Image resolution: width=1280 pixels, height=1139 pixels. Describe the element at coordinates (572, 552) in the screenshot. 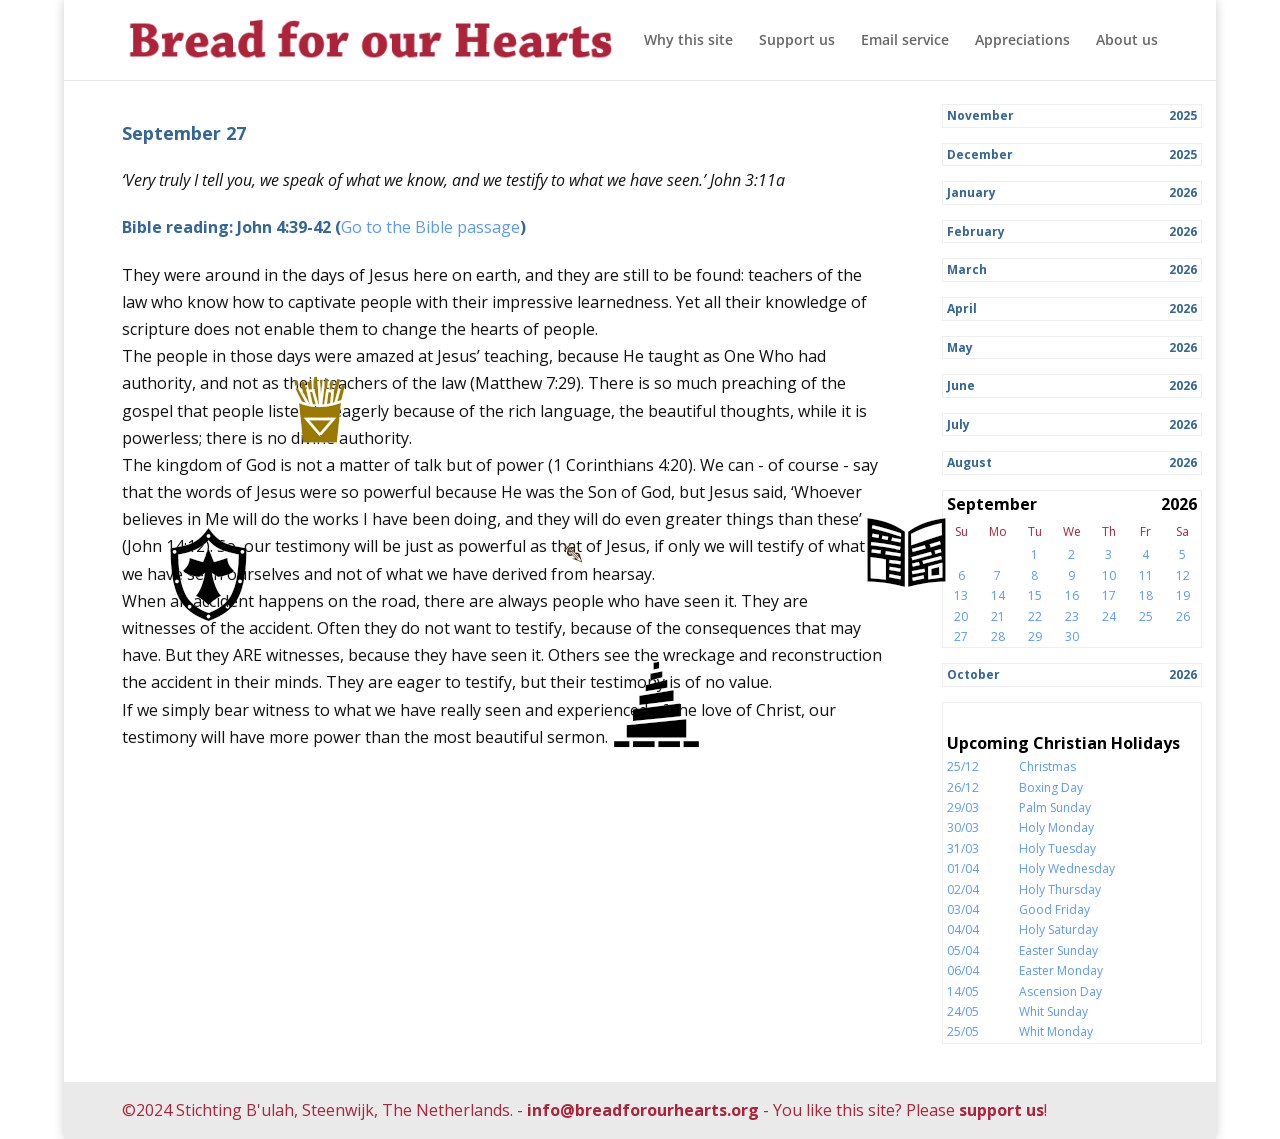

I see `activate spiral thrust attack ability` at that location.